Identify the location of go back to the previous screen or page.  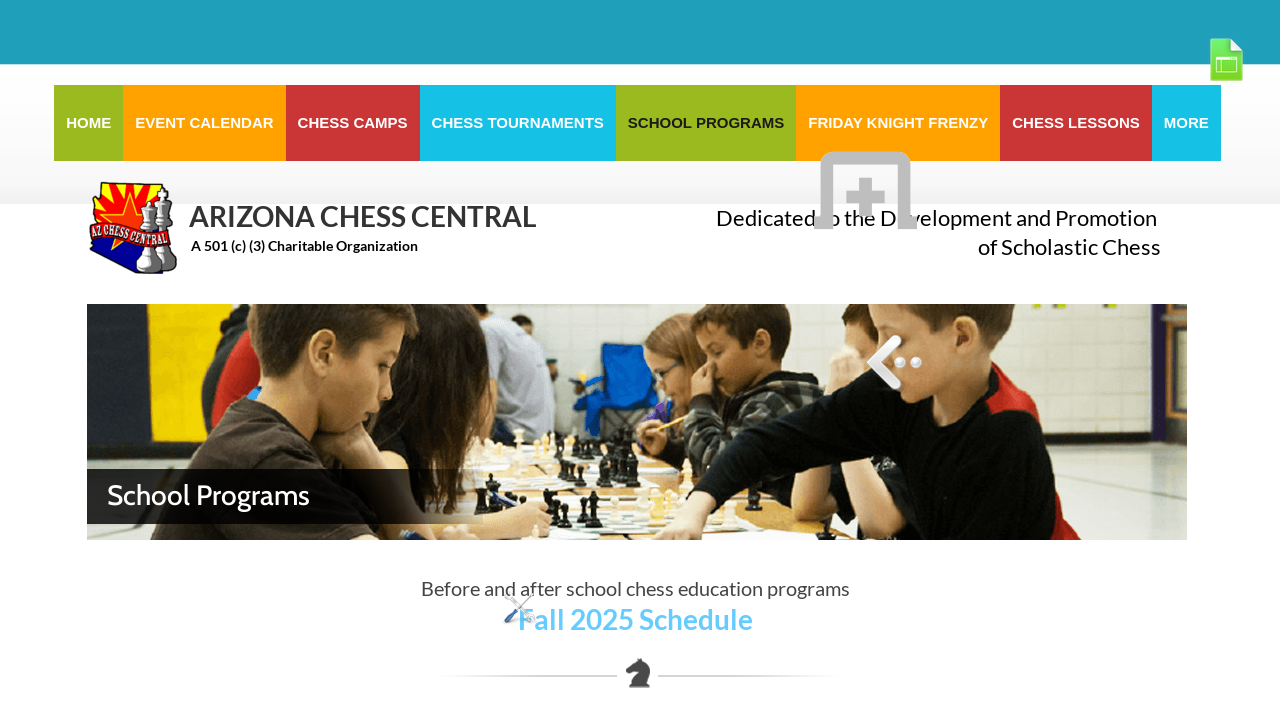
(894, 362).